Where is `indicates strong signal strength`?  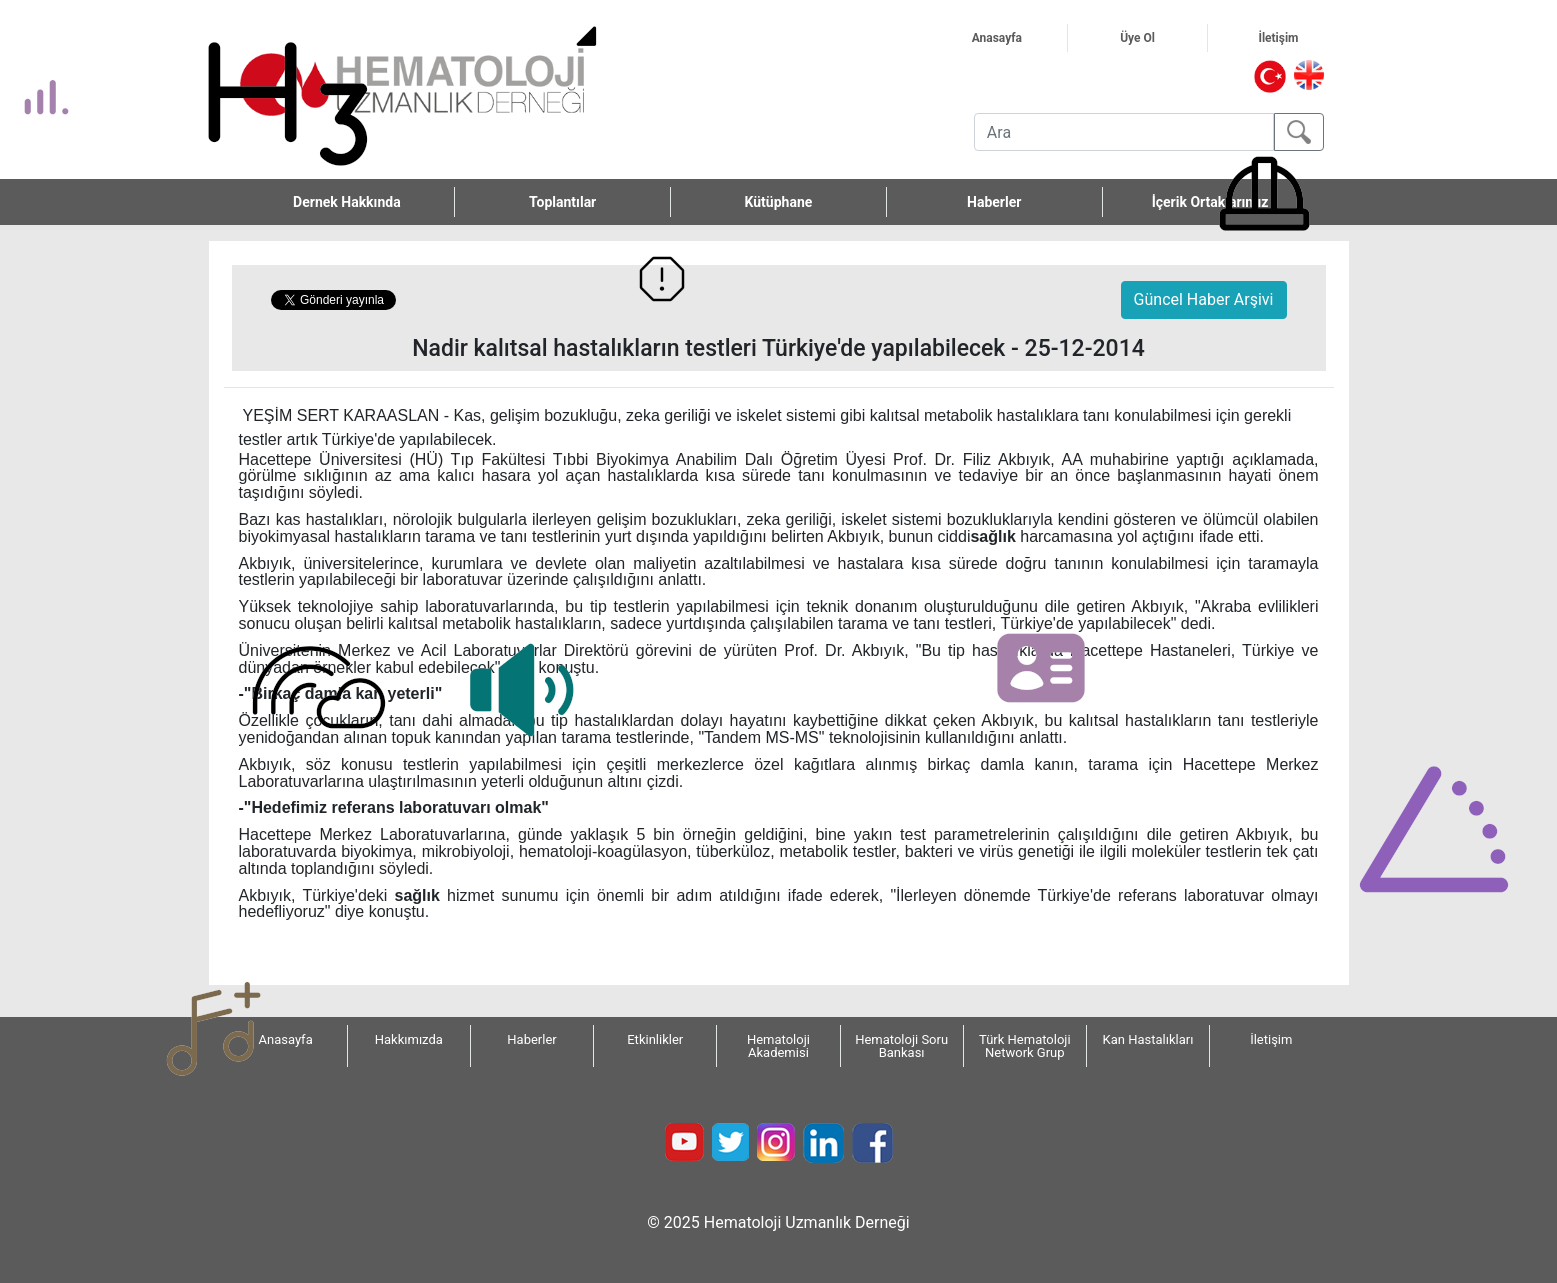
indicates strong signal strength is located at coordinates (46, 92).